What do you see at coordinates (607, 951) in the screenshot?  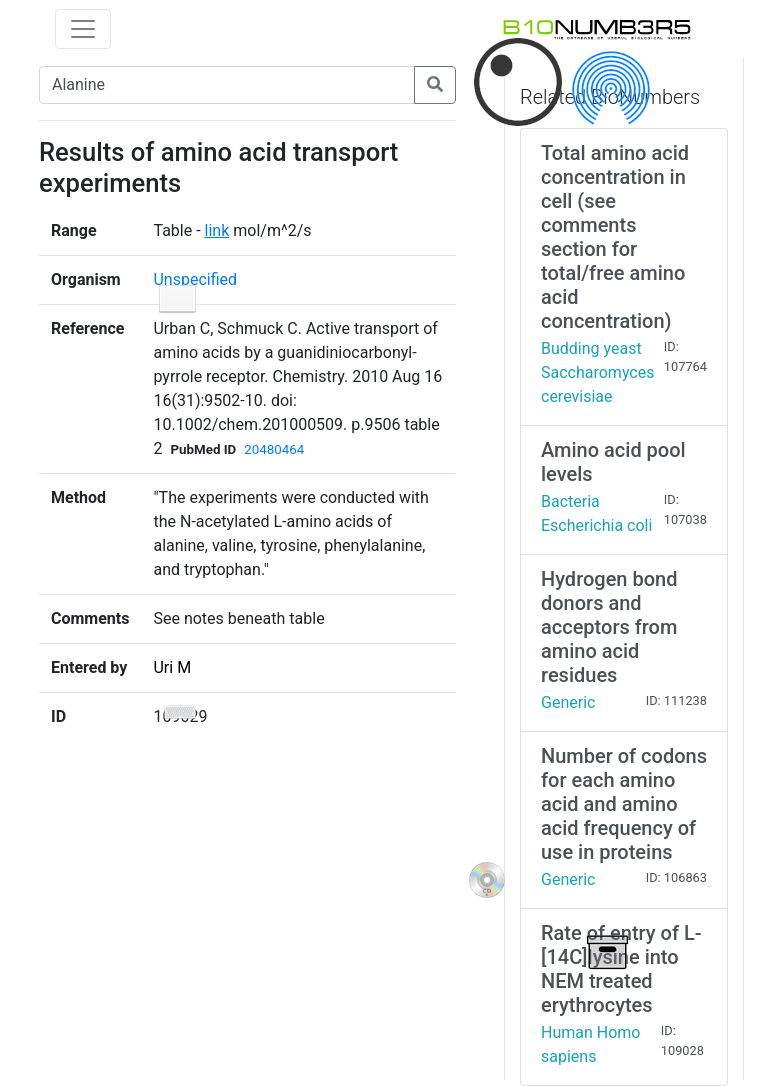 I see `access archived emails` at bounding box center [607, 951].